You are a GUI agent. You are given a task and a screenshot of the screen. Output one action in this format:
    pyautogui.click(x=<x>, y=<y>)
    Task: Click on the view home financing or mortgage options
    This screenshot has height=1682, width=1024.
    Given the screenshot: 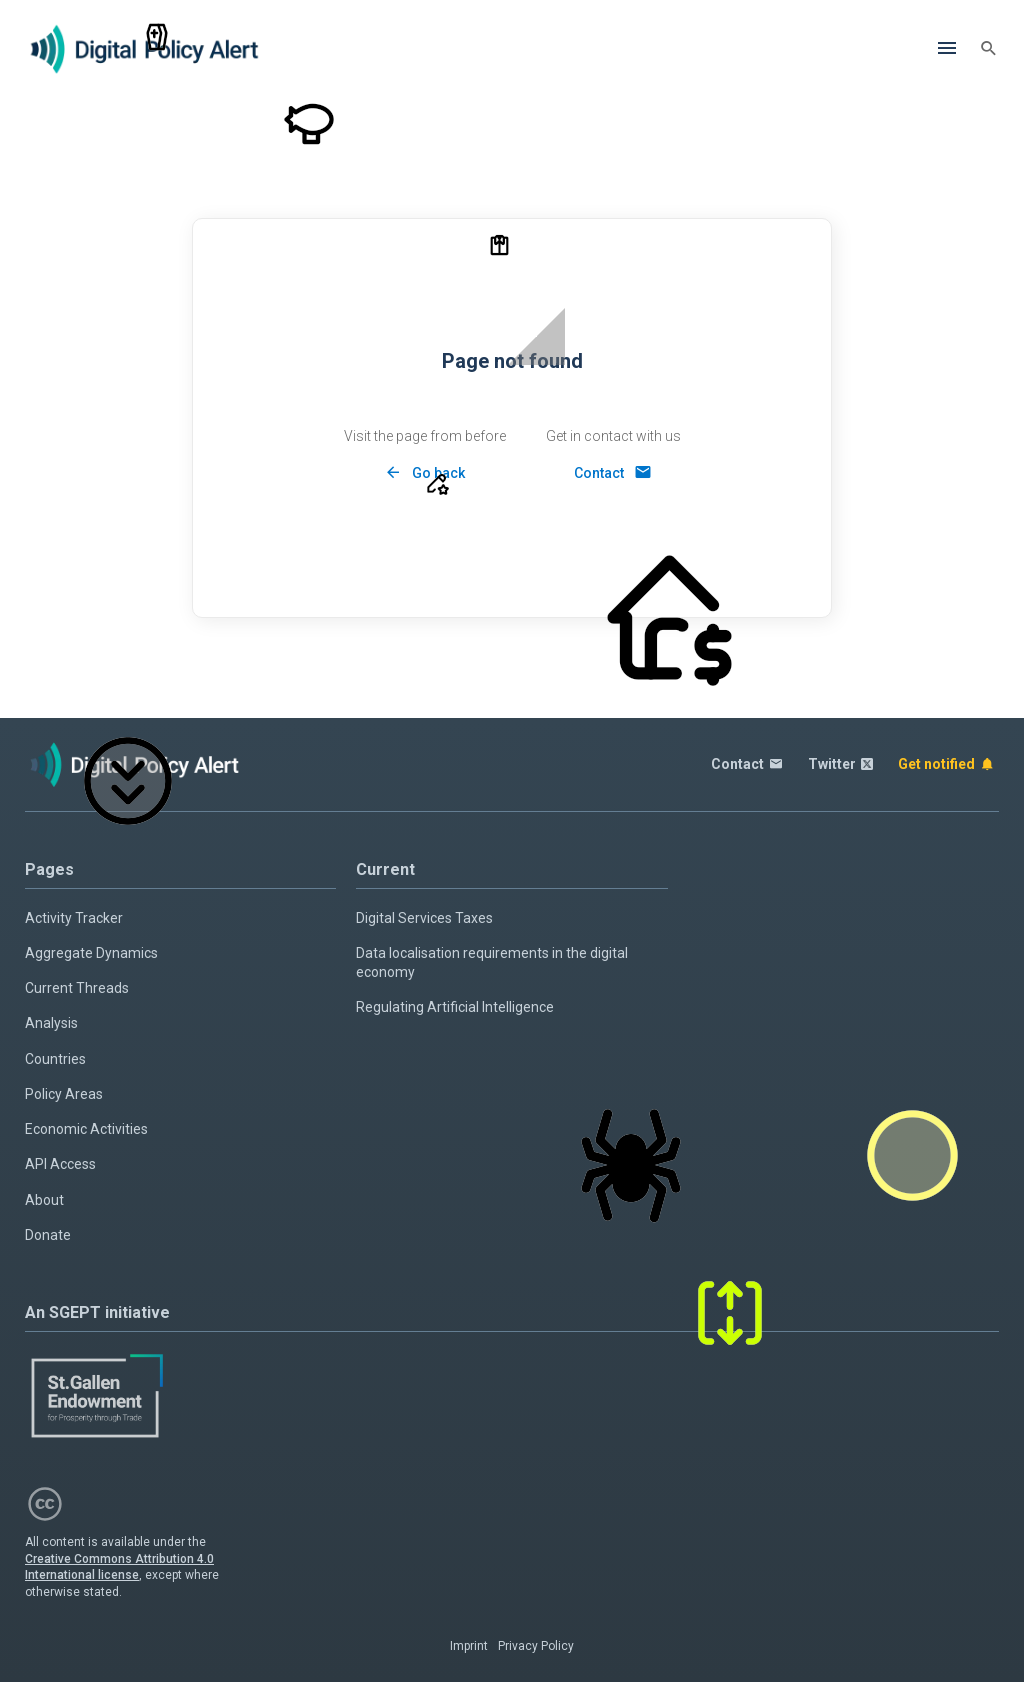 What is the action you would take?
    pyautogui.click(x=669, y=617)
    